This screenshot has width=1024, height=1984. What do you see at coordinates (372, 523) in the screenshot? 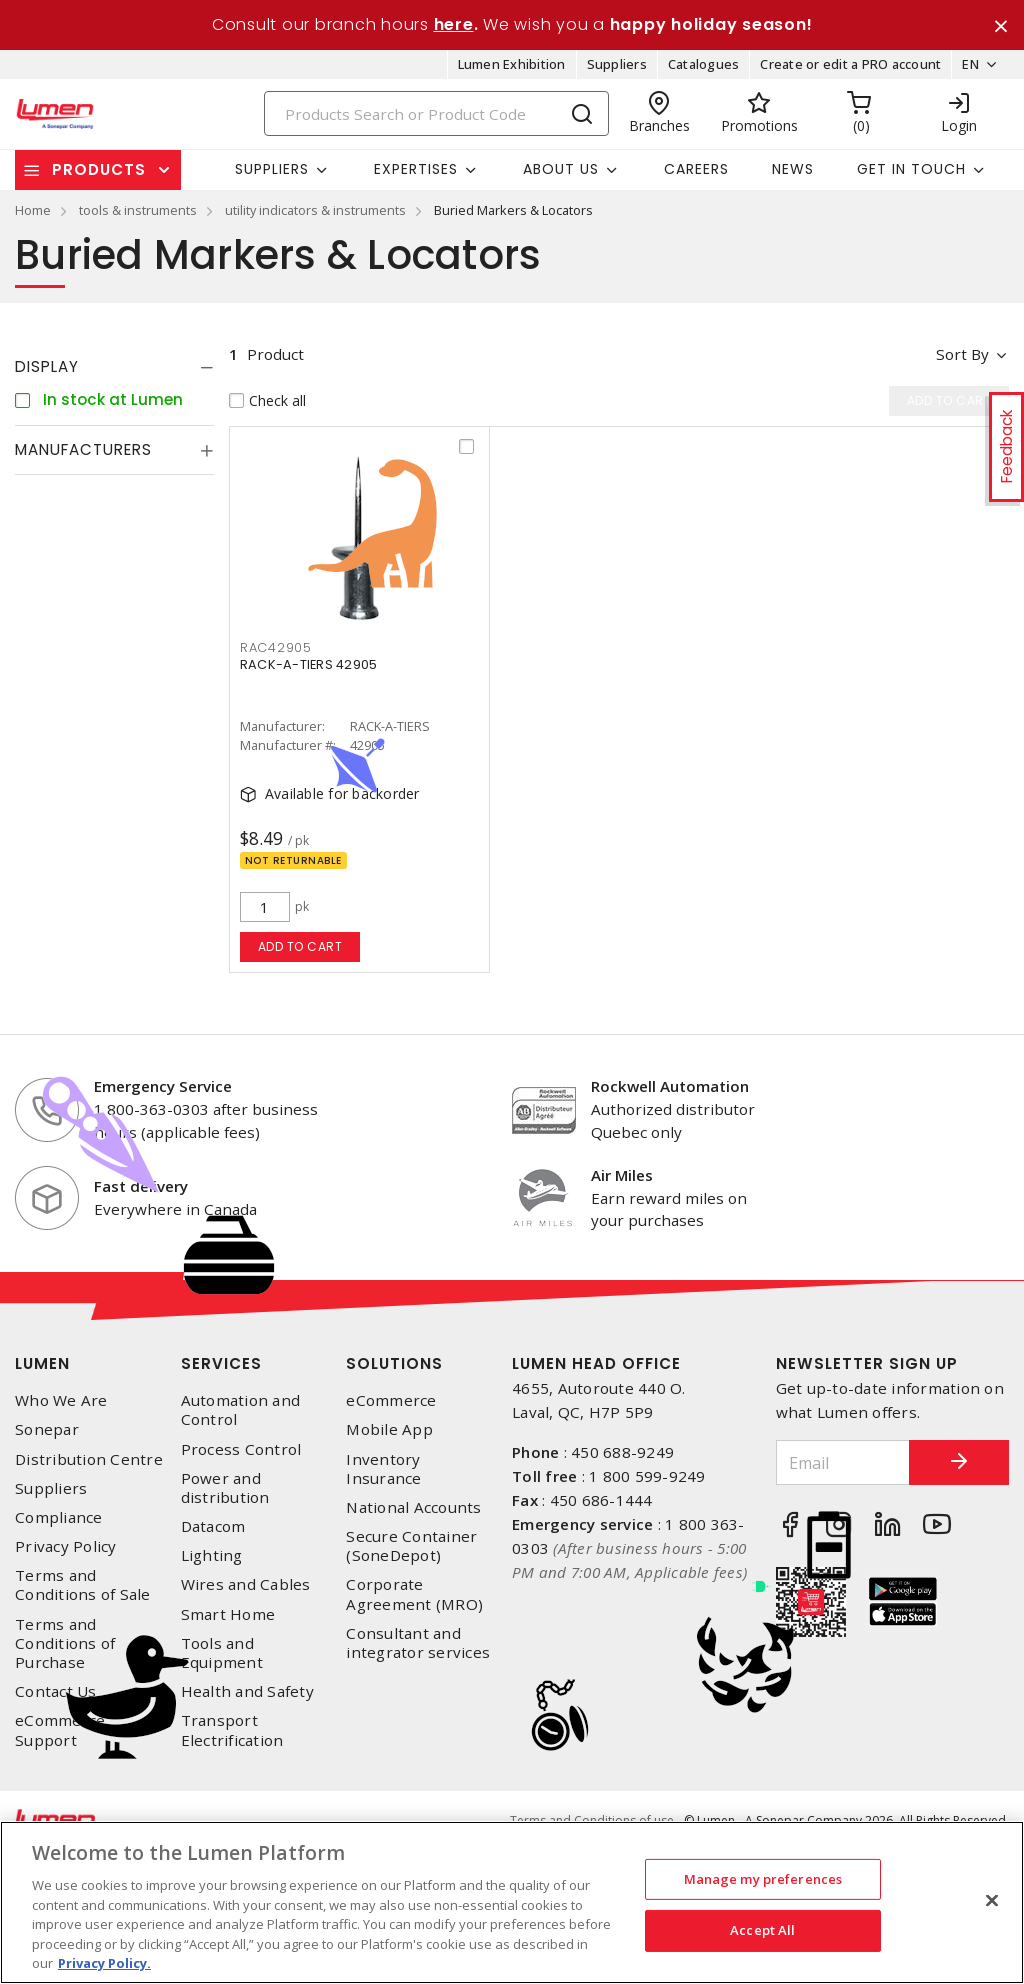
I see `dinosaur category or prehistoric theme indicator` at bounding box center [372, 523].